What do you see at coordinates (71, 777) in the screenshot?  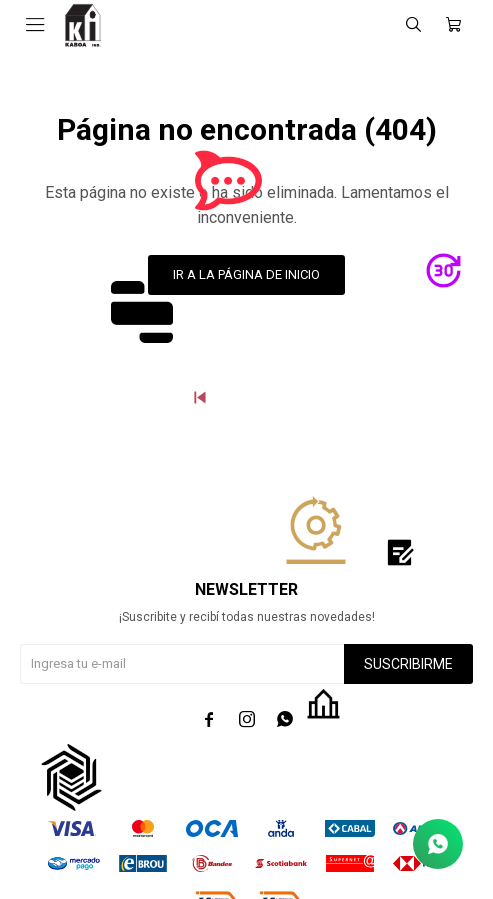 I see `google bigtable service logo` at bounding box center [71, 777].